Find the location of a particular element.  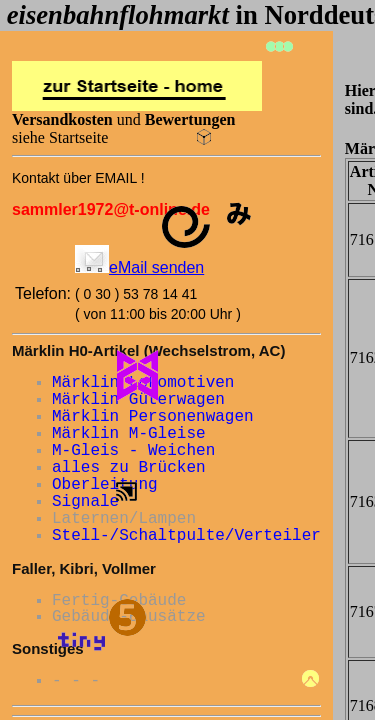

JUnit 5 testing framework logo is located at coordinates (127, 617).